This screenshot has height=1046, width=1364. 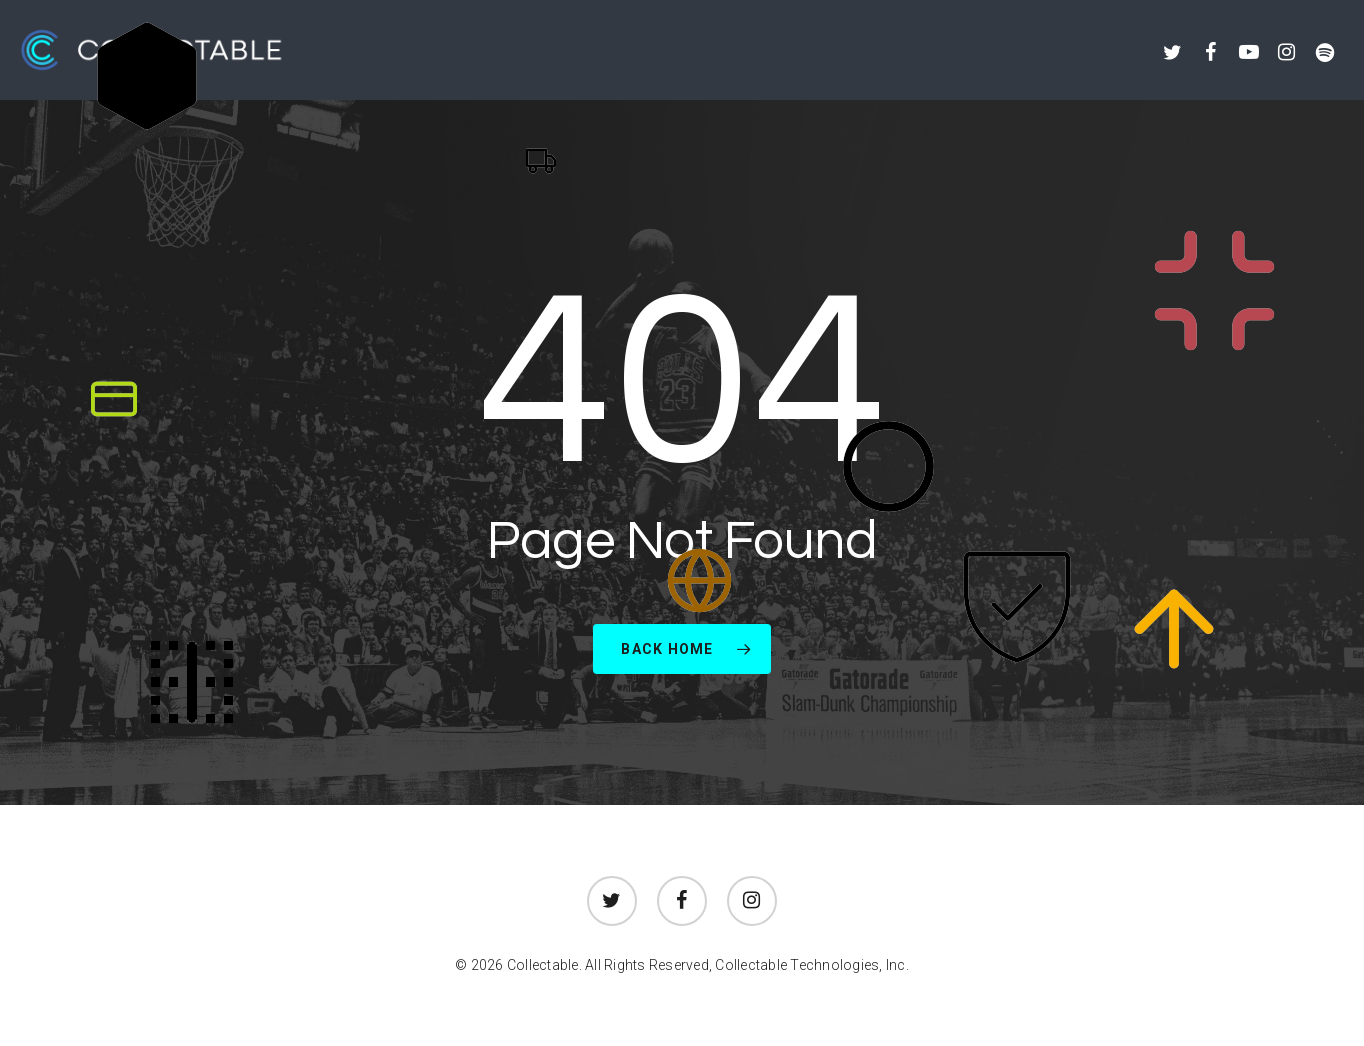 What do you see at coordinates (147, 76) in the screenshot?
I see `indicates a category or tag grouping` at bounding box center [147, 76].